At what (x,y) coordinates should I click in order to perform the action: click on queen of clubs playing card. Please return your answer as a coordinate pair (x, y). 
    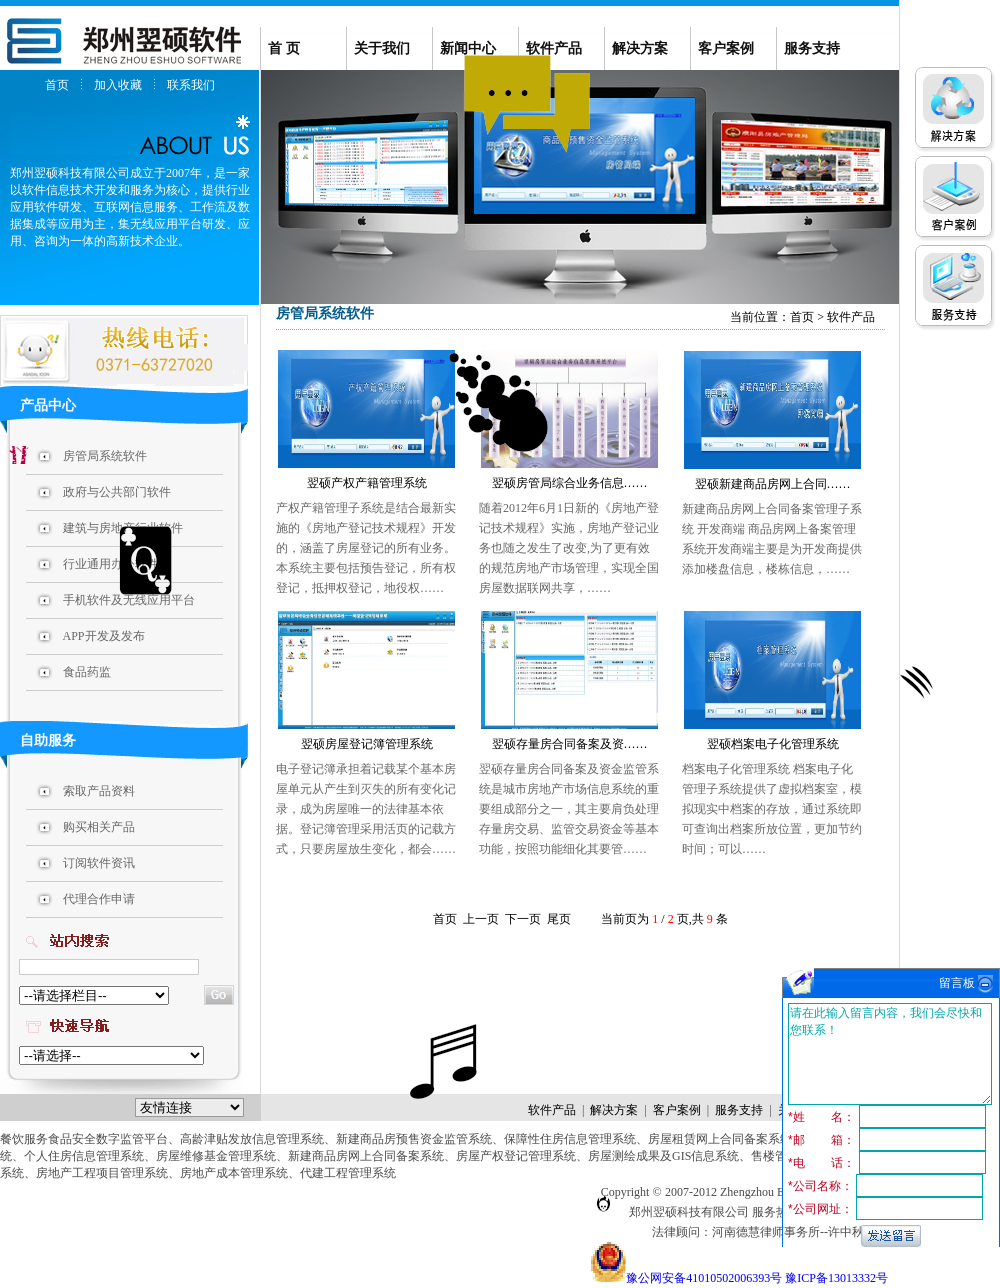
    Looking at the image, I should click on (145, 560).